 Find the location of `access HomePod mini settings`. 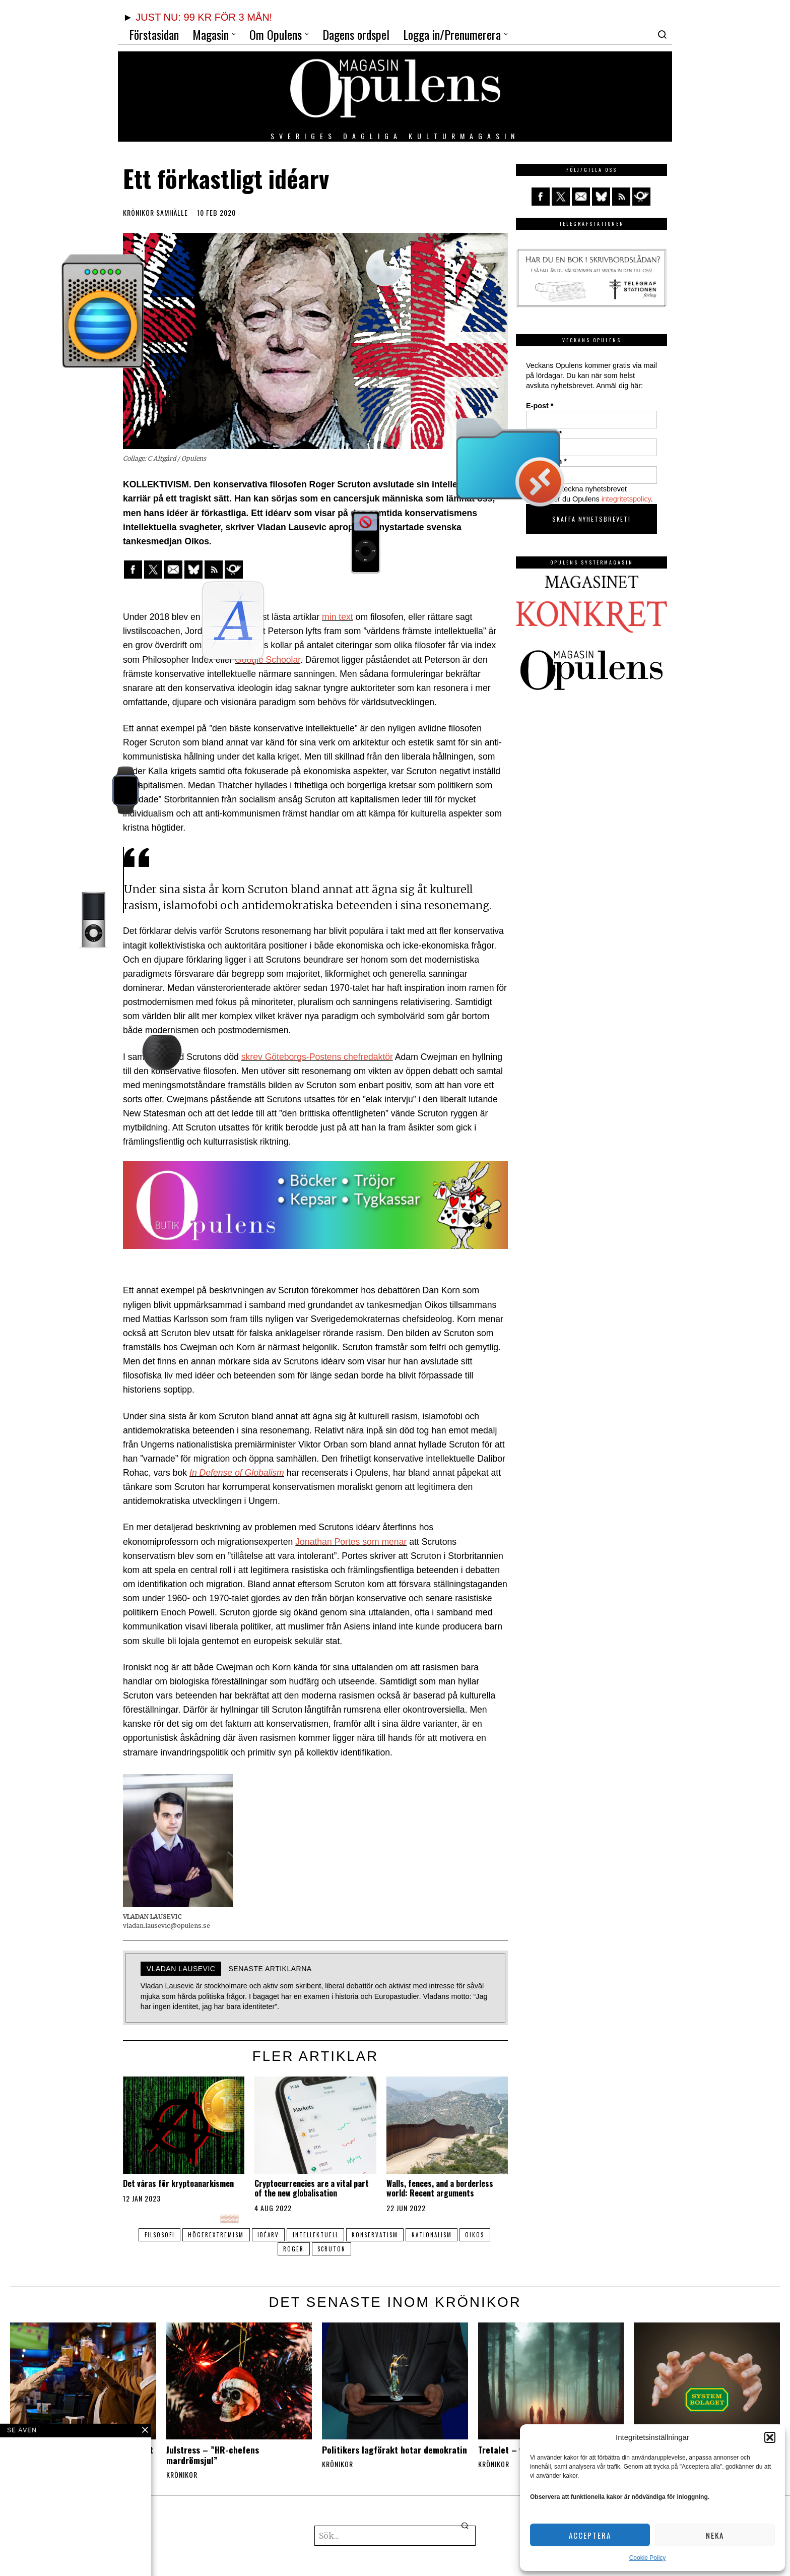

access HomePod mini settings is located at coordinates (162, 1056).